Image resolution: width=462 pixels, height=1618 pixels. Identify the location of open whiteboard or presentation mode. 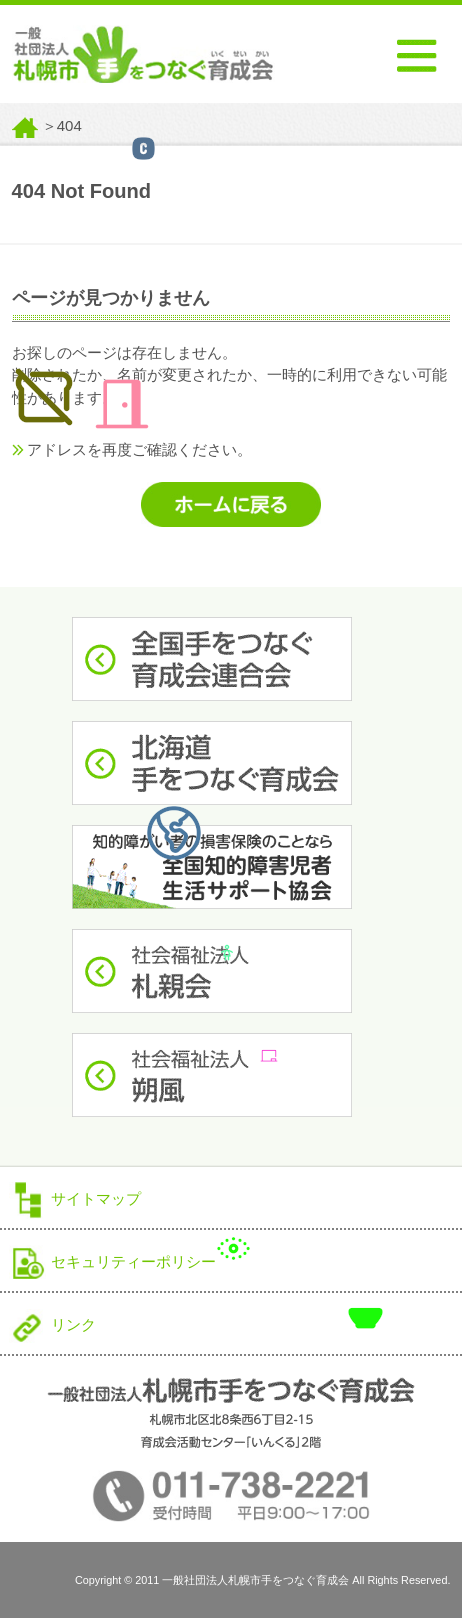
(269, 1056).